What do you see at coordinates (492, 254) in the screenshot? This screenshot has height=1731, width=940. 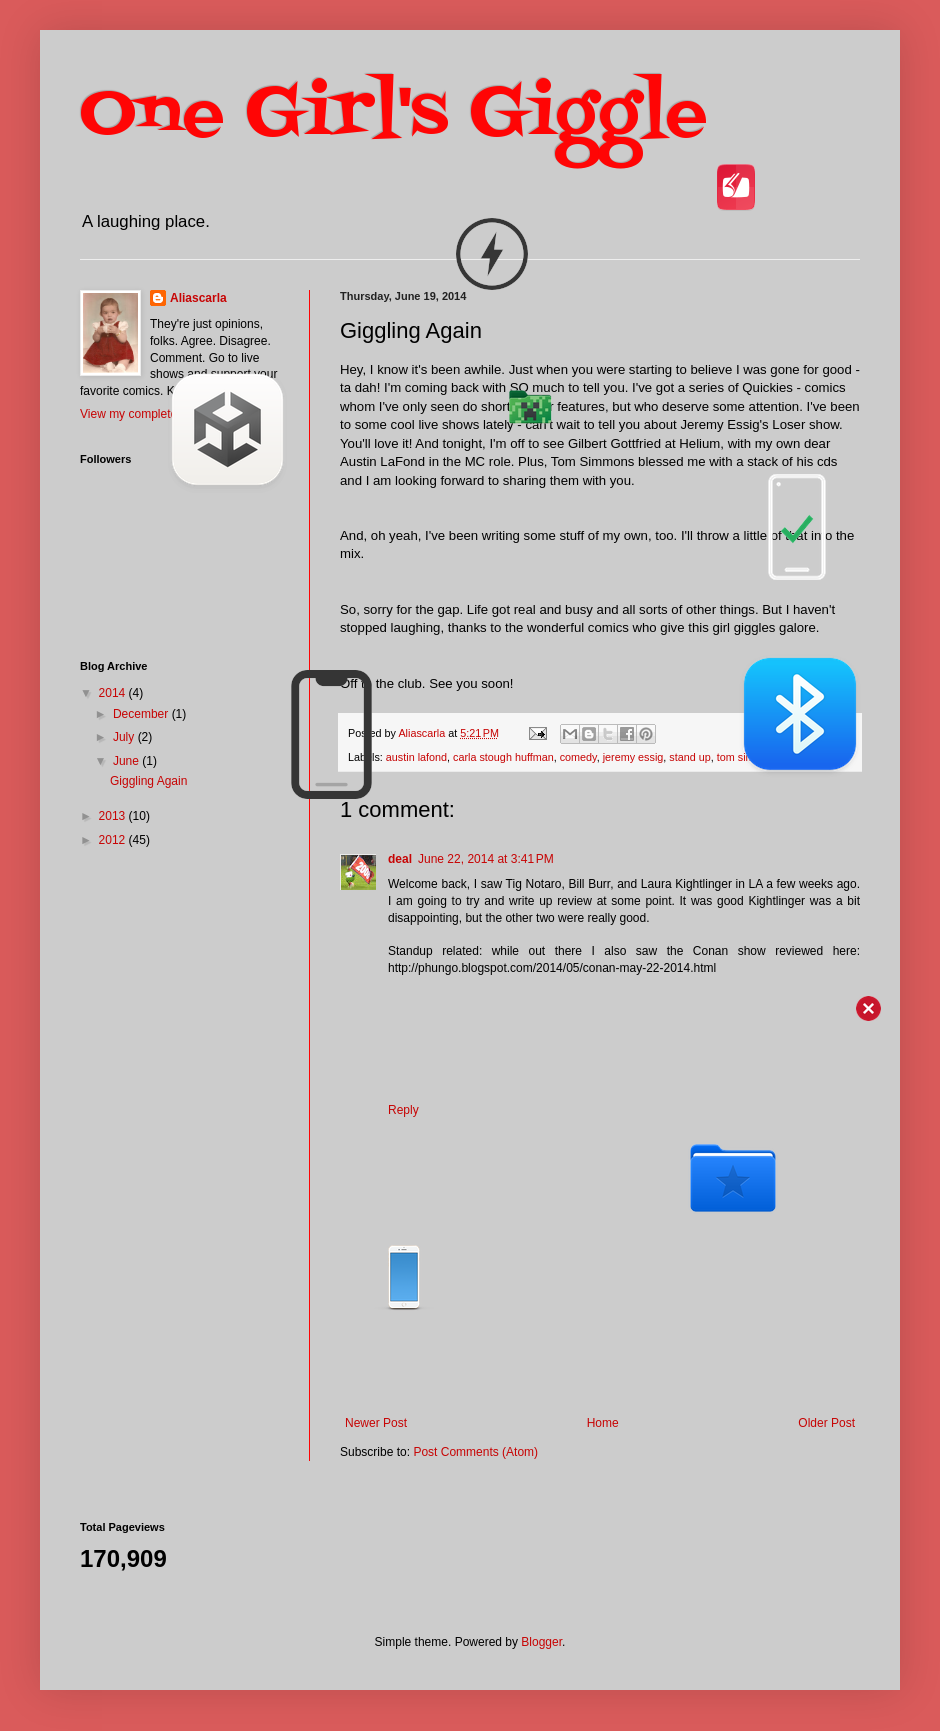 I see `access power and battery settings` at bounding box center [492, 254].